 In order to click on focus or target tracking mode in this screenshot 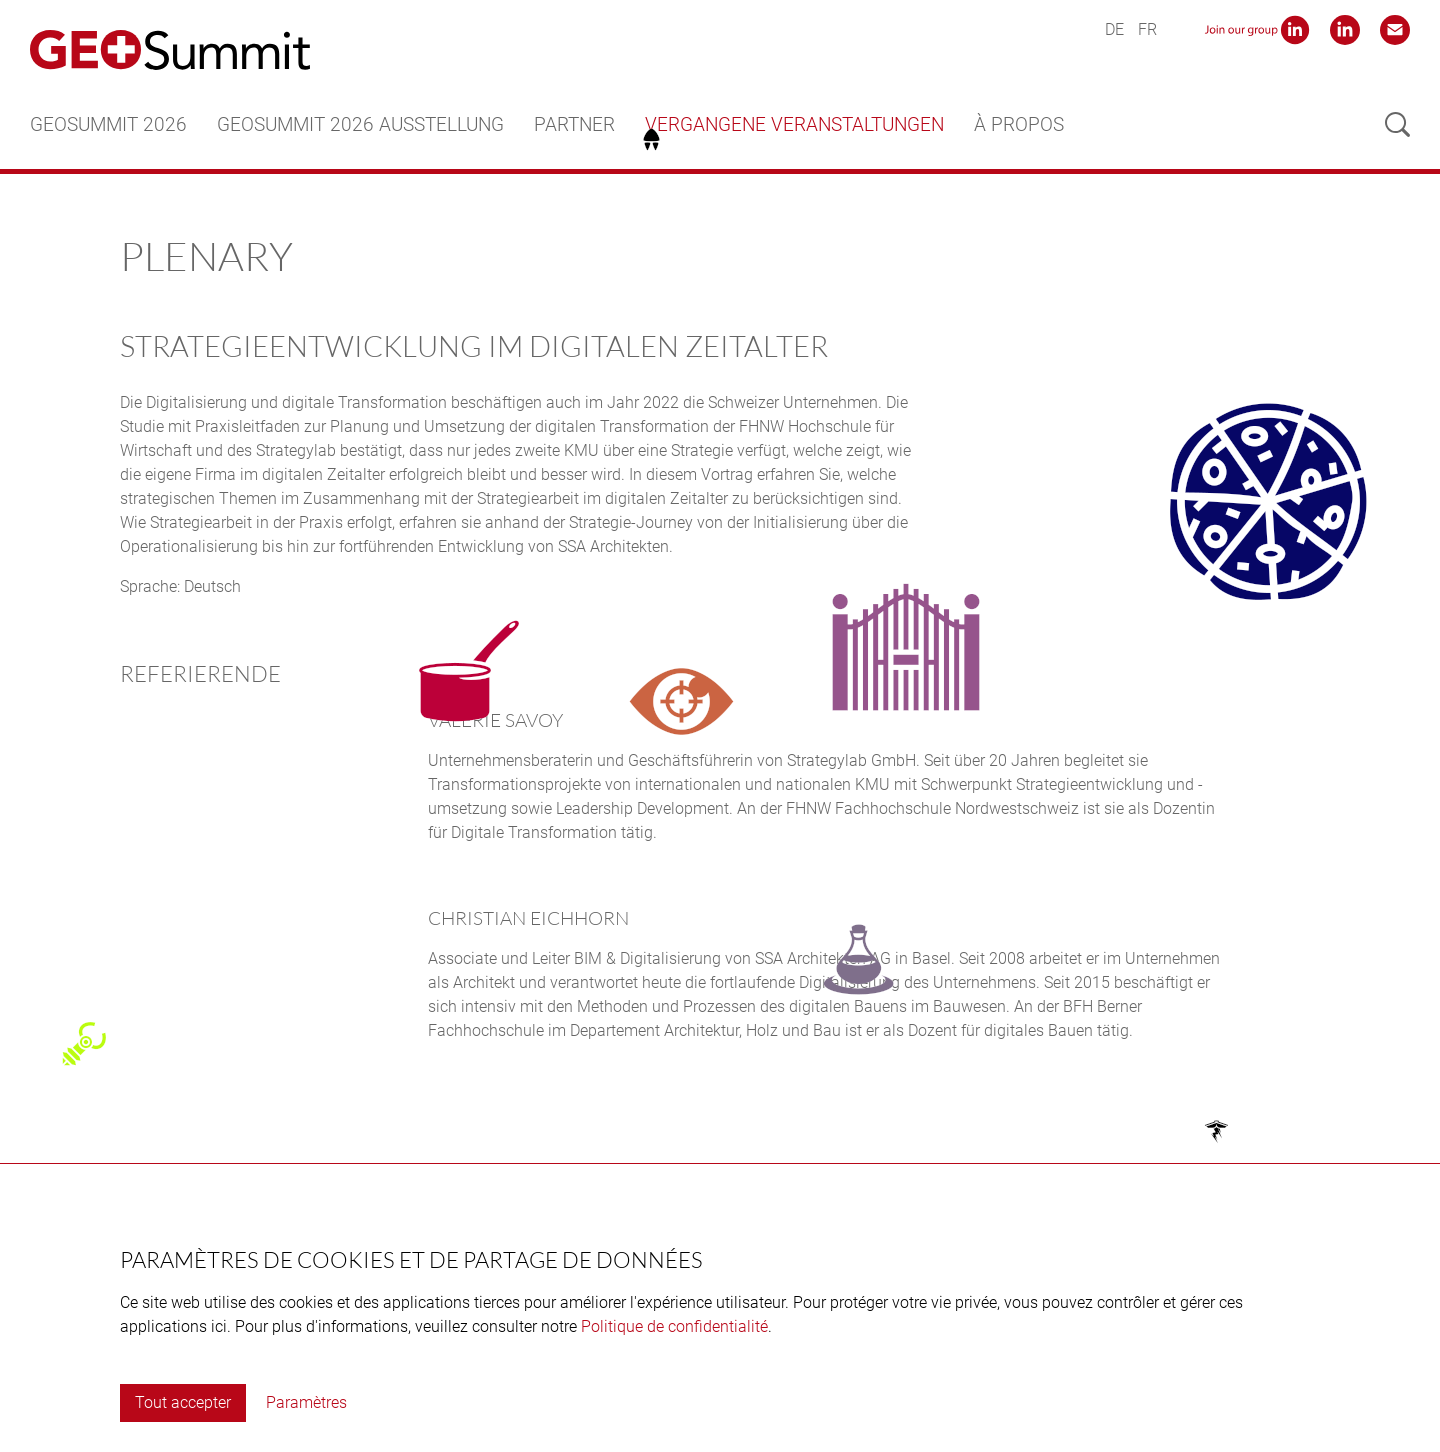, I will do `click(681, 701)`.